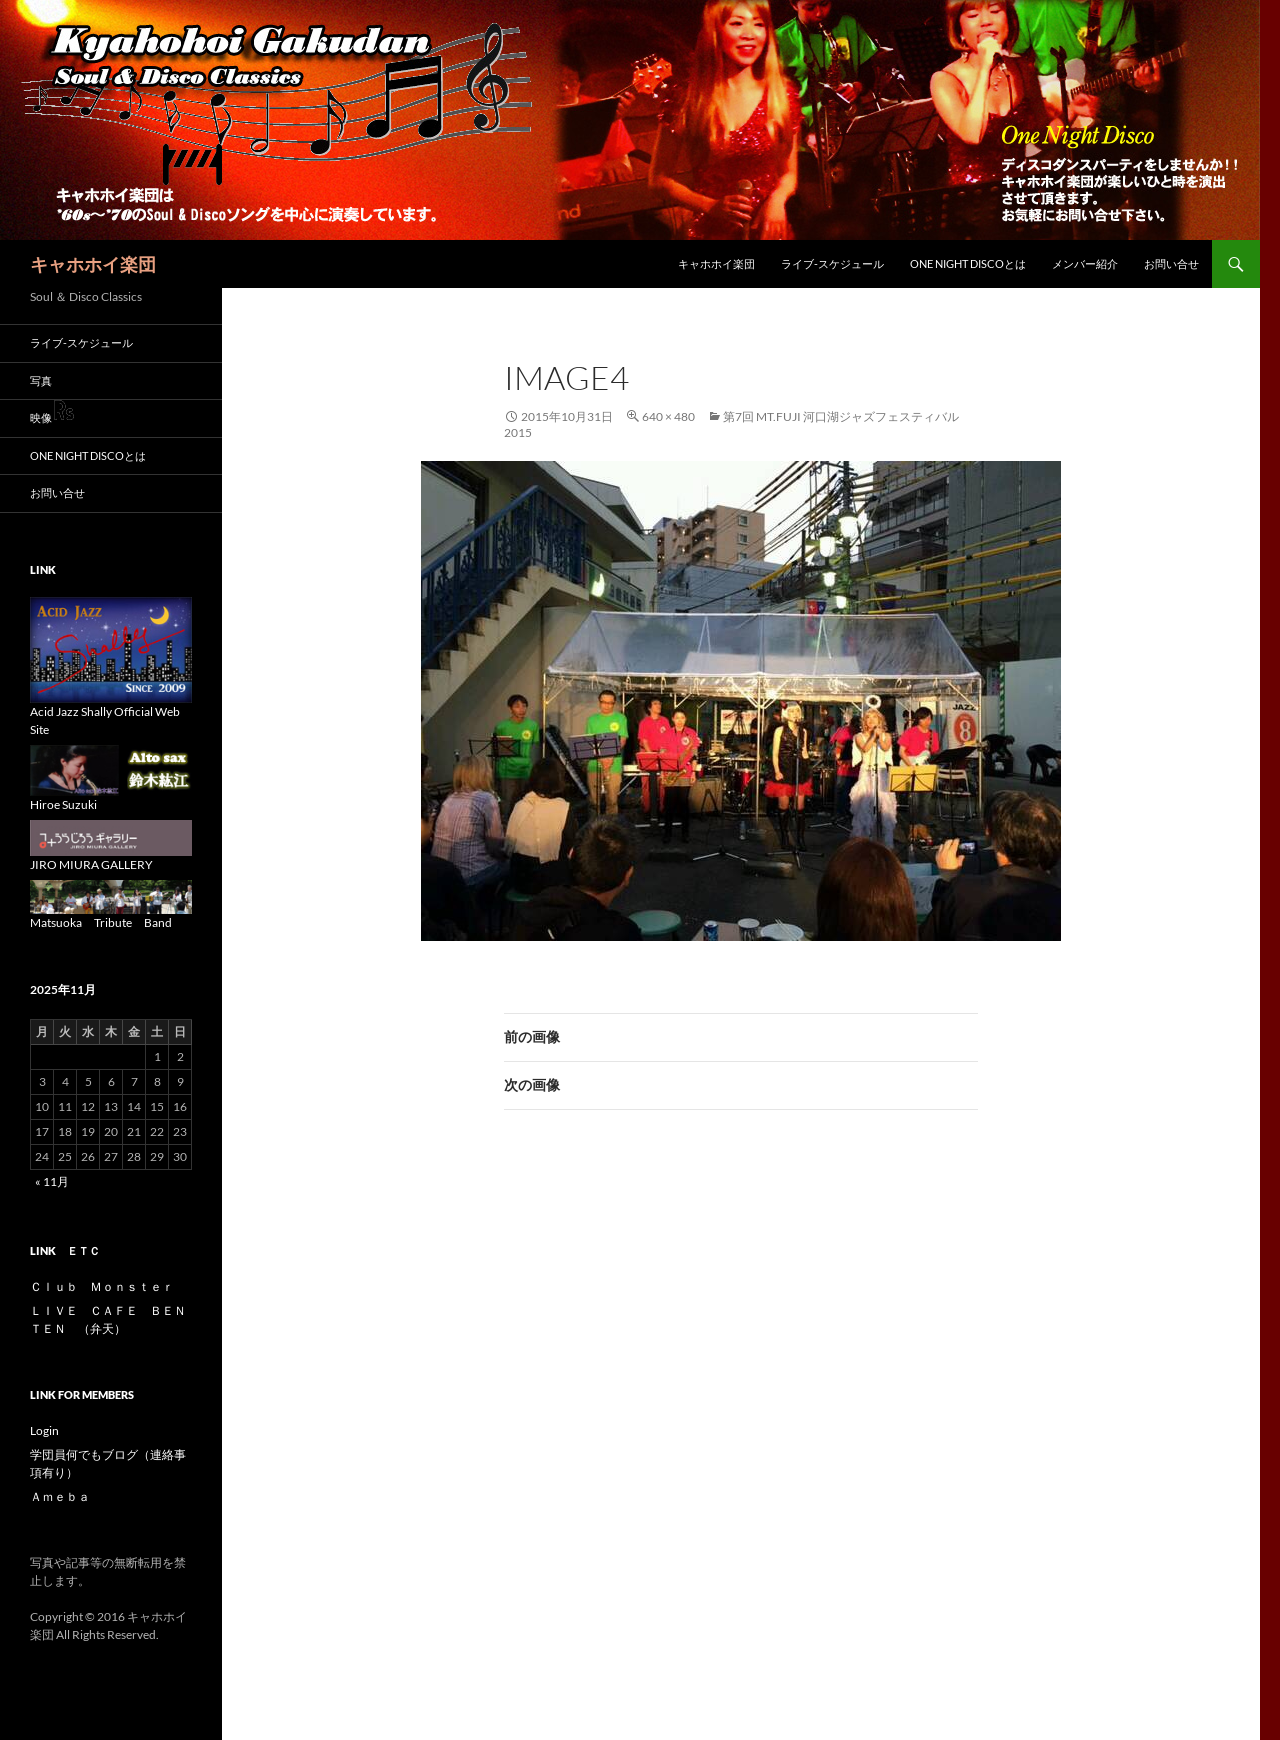 The image size is (1280, 1740). I want to click on indicates Indian rupee currency, so click(64, 410).